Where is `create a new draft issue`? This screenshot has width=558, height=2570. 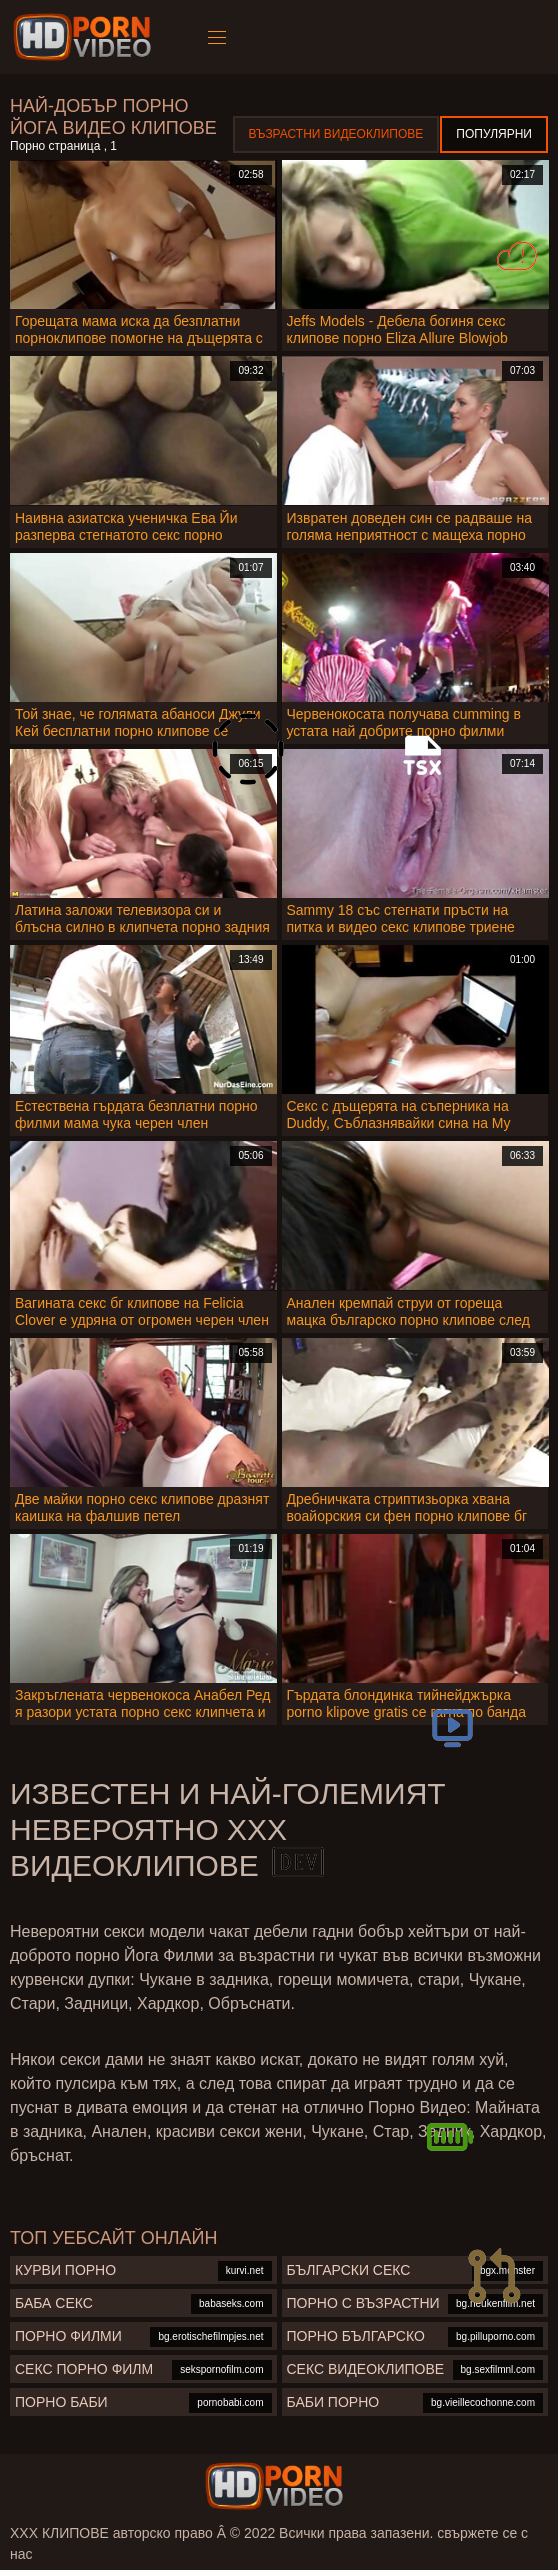 create a new draft issue is located at coordinates (248, 749).